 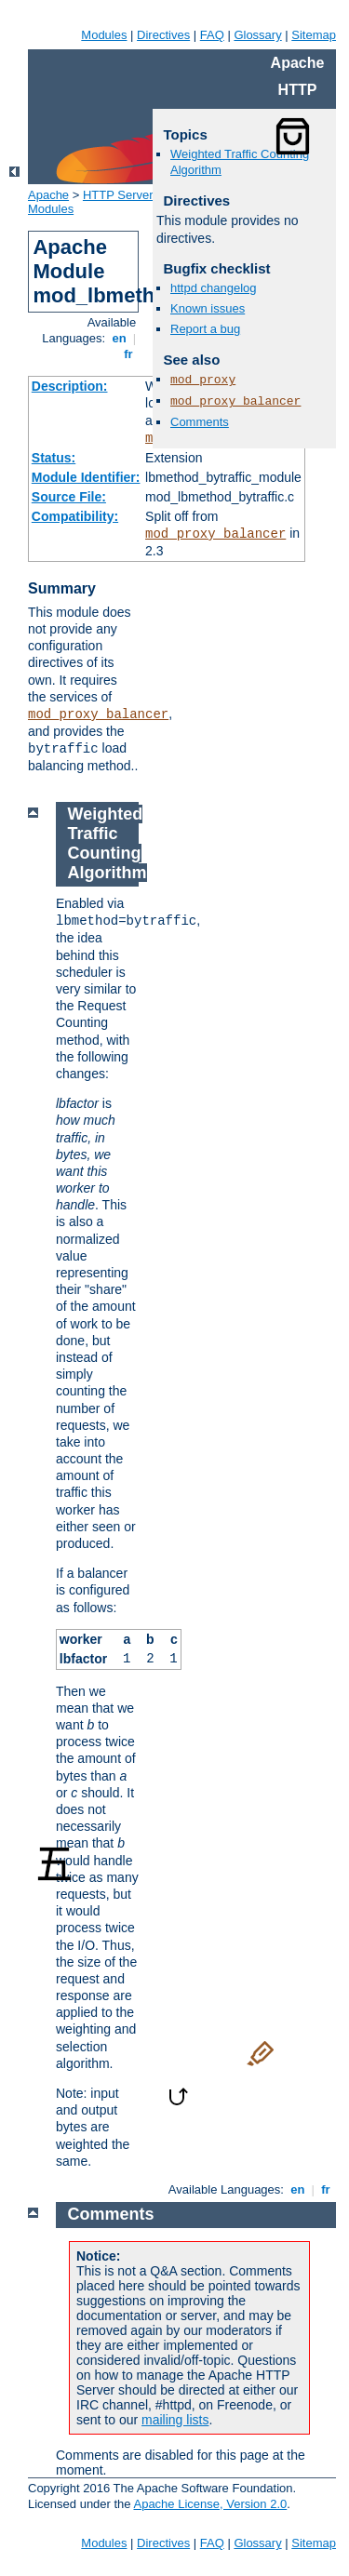 What do you see at coordinates (261, 2054) in the screenshot?
I see `highlight or mark up text` at bounding box center [261, 2054].